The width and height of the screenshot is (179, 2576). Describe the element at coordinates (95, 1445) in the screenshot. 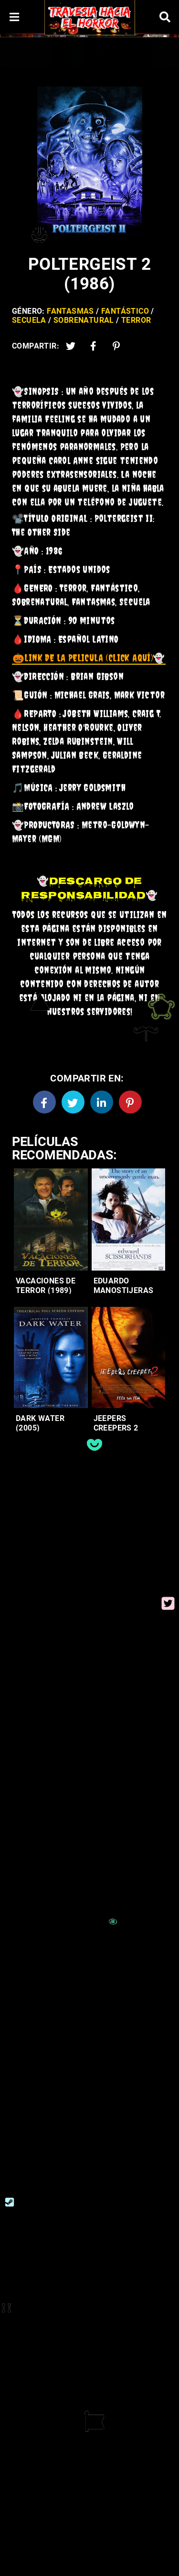

I see `open the Badoo dating app` at that location.